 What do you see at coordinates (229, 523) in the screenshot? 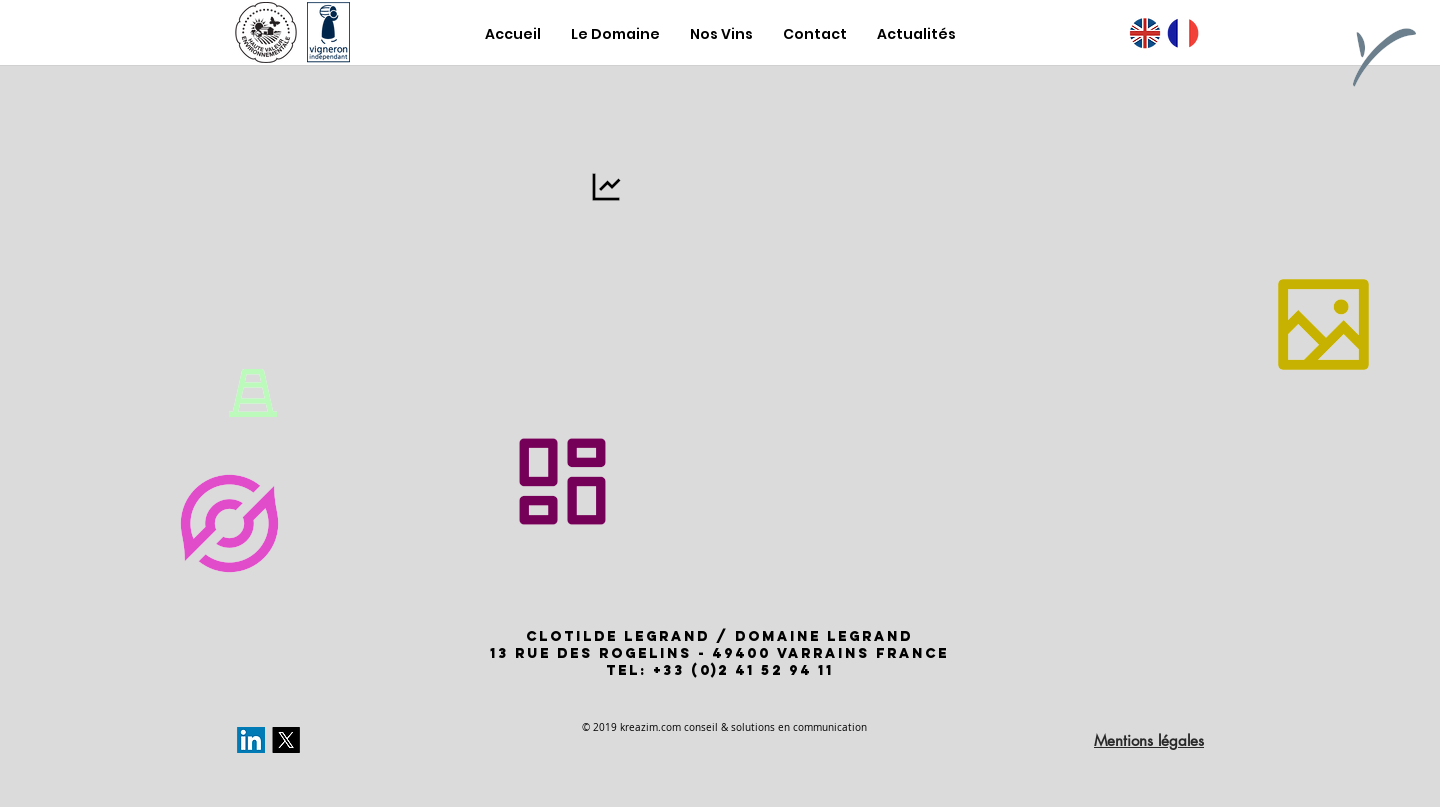
I see `launch honor of kings game` at bounding box center [229, 523].